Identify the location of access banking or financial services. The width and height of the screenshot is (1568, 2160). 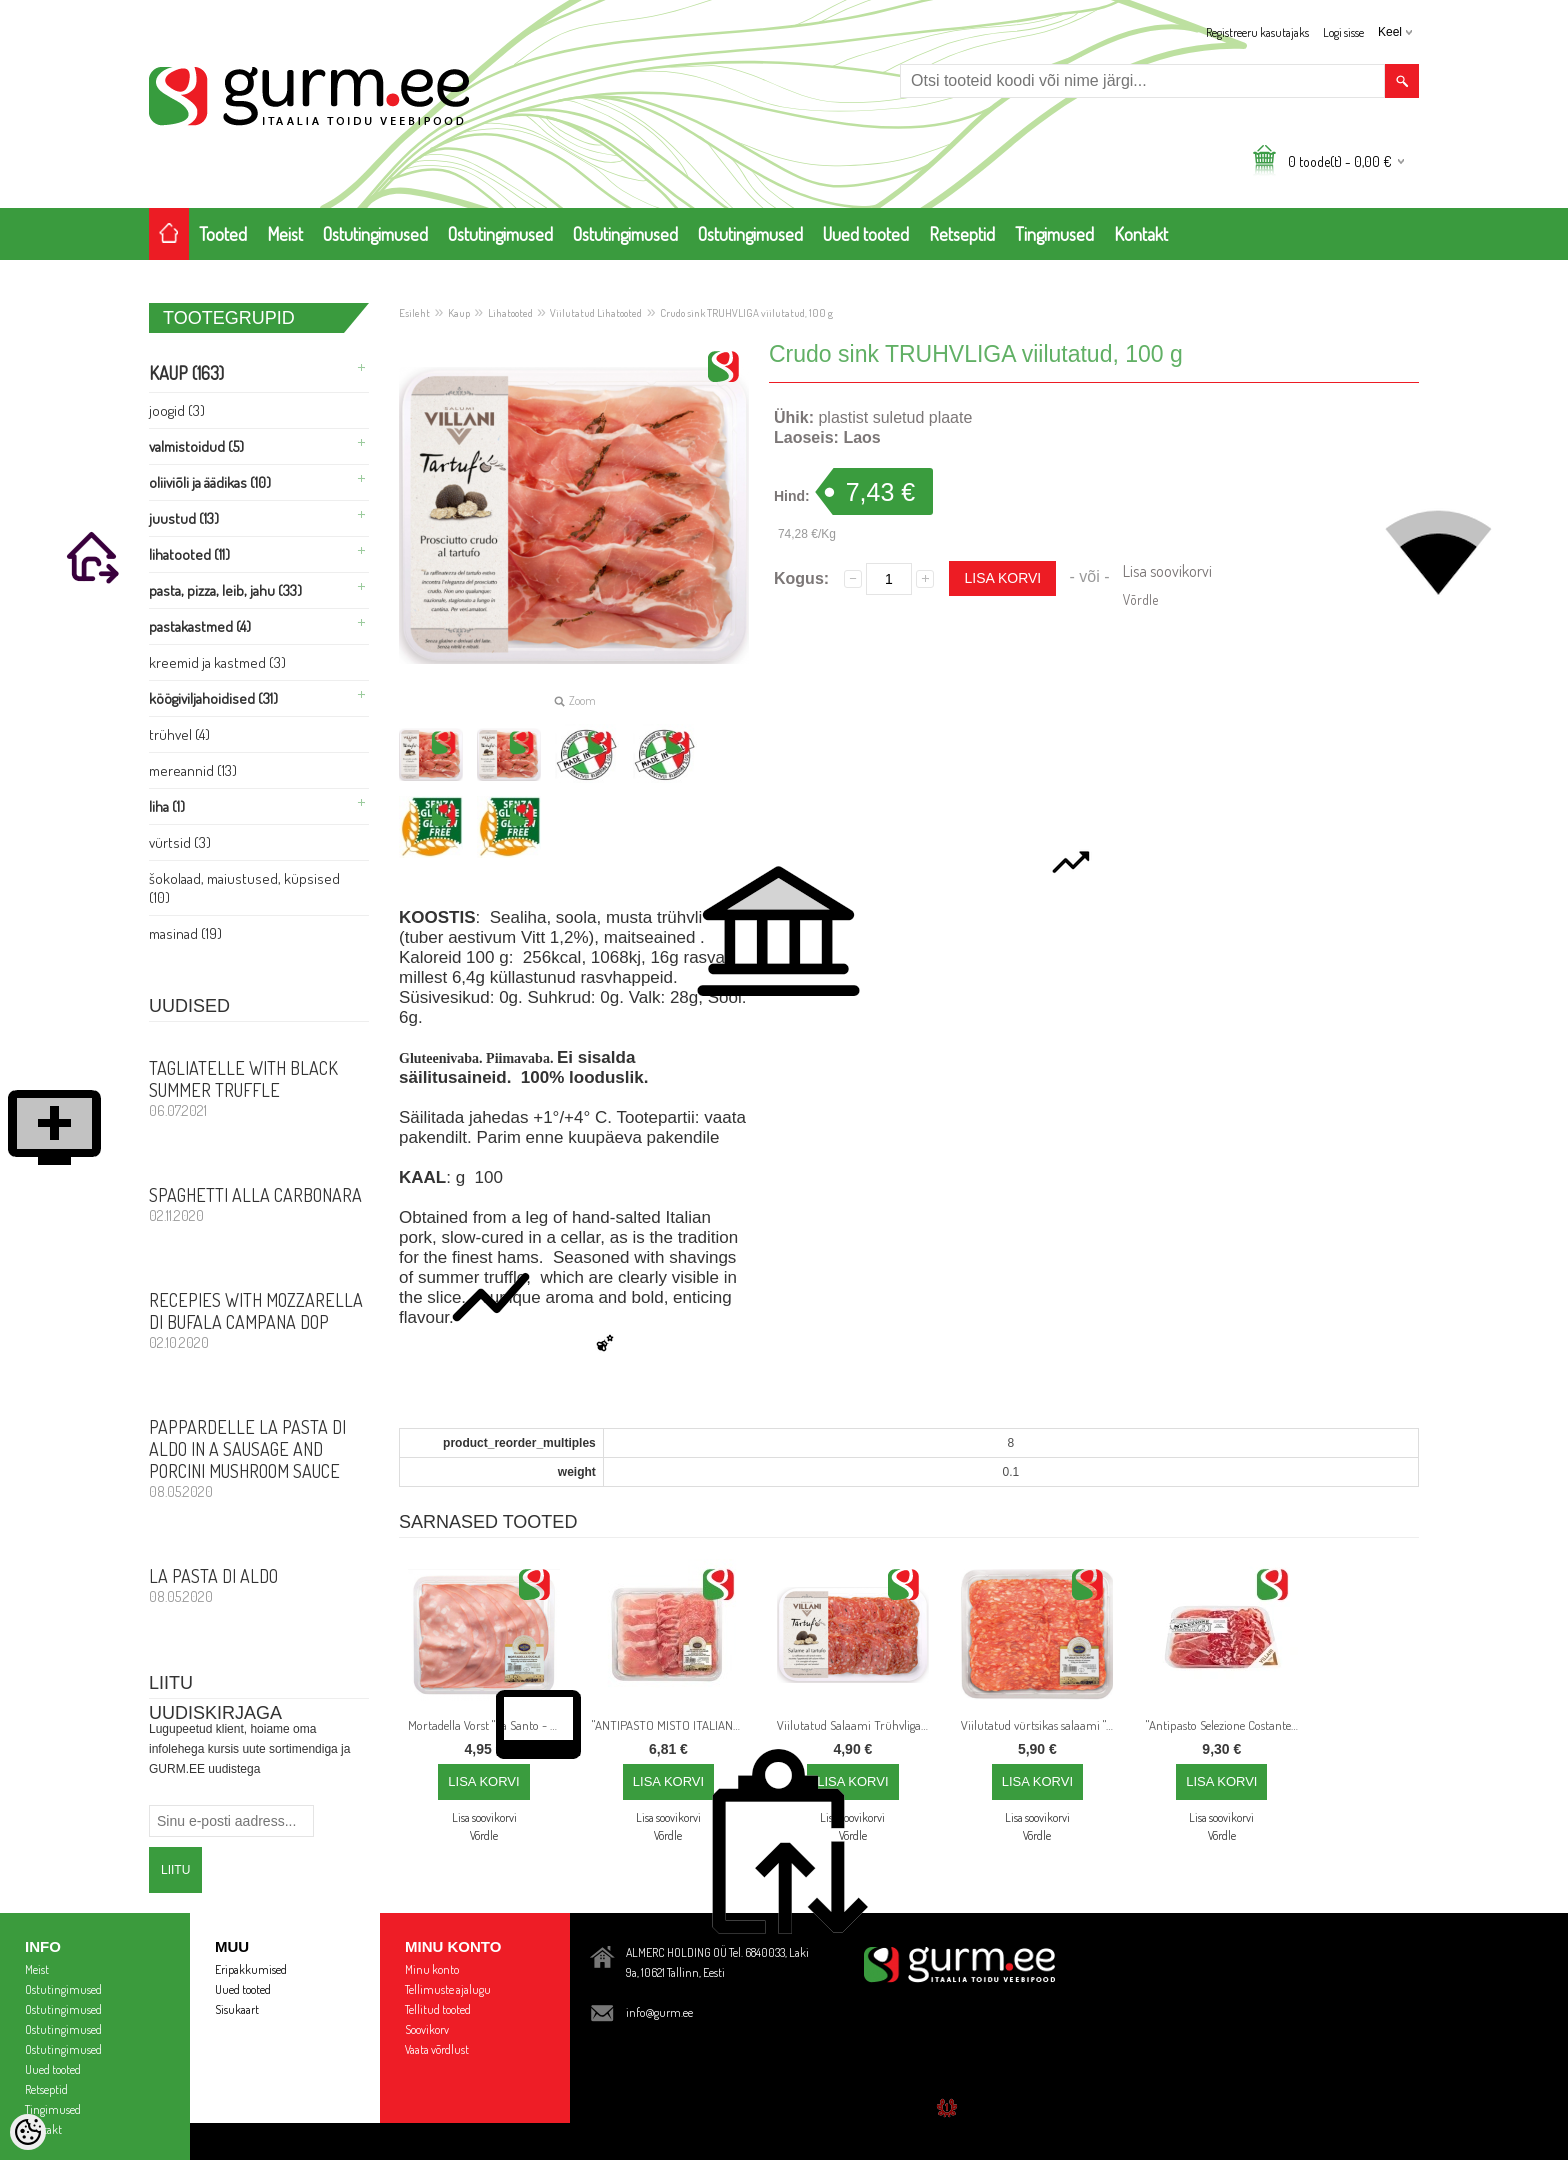
(778, 936).